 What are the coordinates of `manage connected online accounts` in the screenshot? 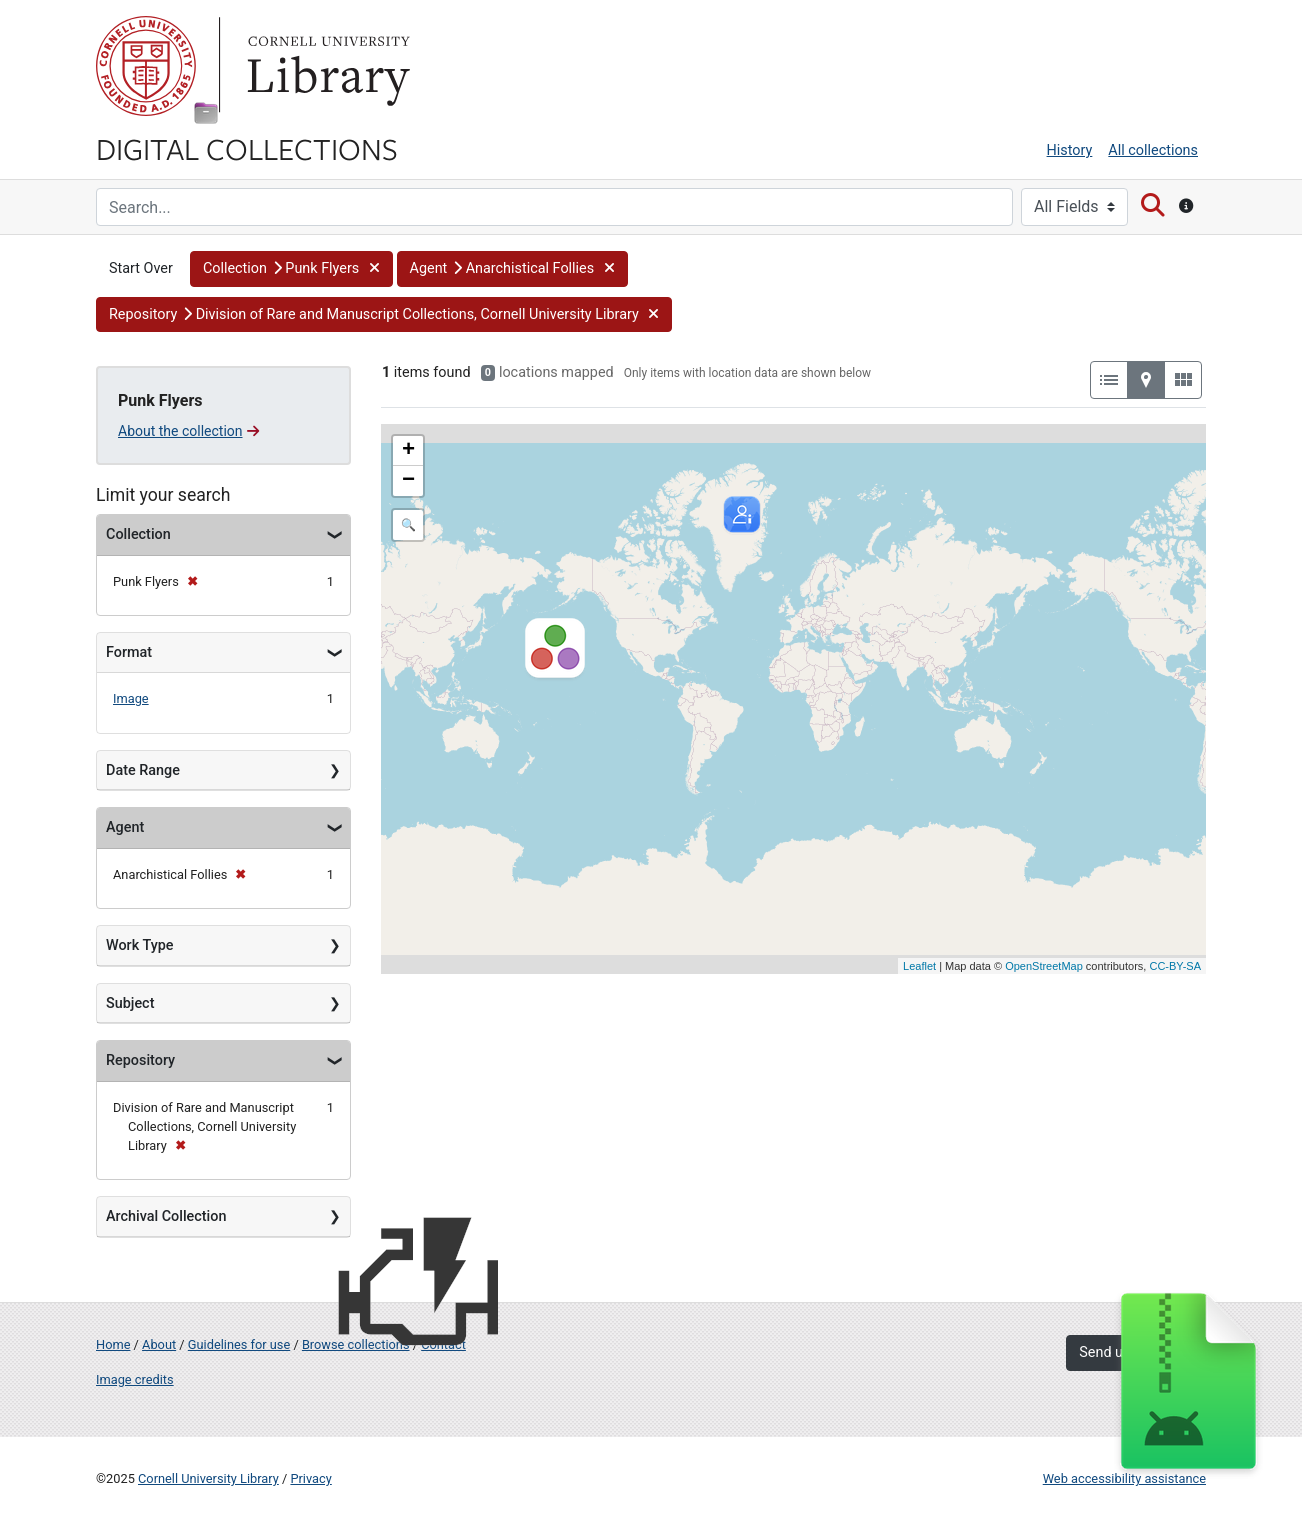 It's located at (742, 515).